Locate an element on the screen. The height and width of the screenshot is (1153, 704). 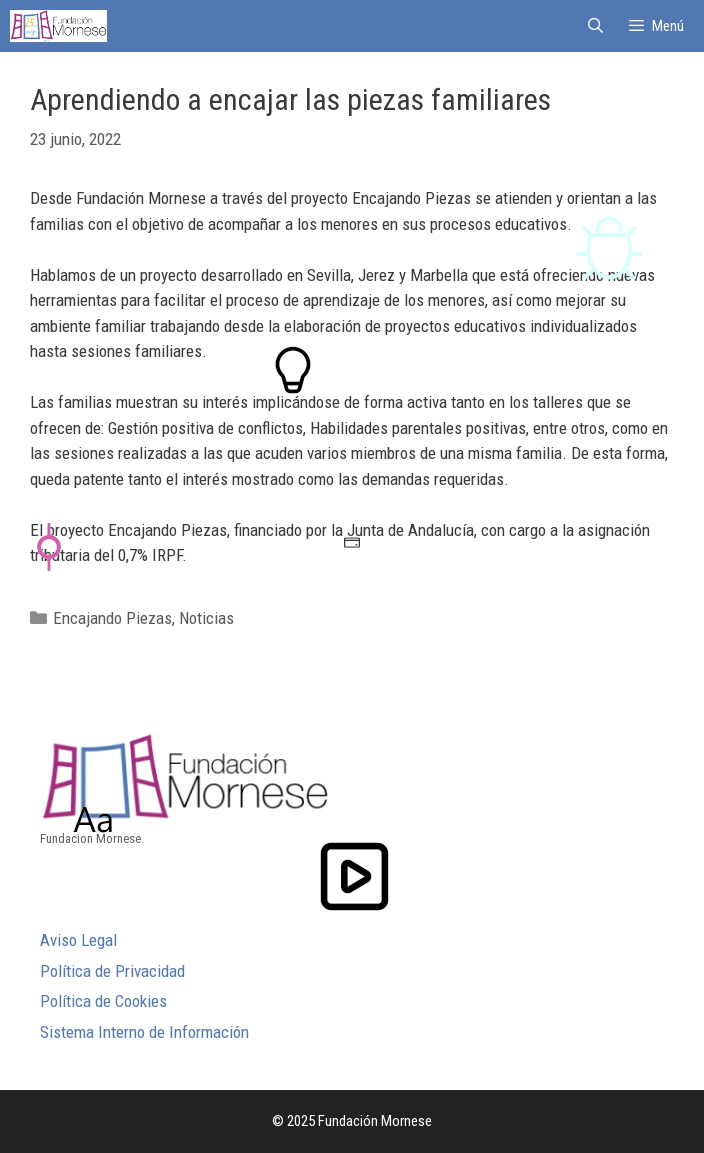
access tips or suggestions is located at coordinates (293, 370).